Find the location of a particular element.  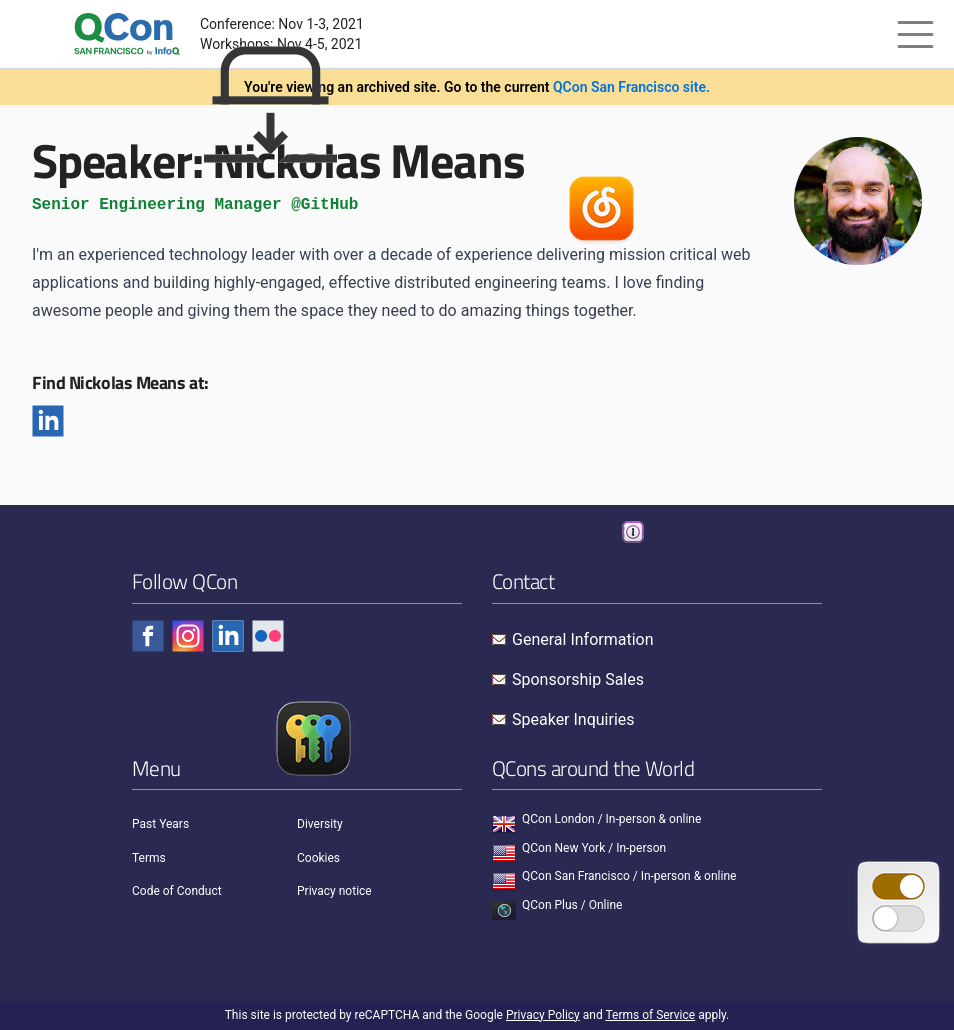

open netease cloud music app is located at coordinates (601, 208).